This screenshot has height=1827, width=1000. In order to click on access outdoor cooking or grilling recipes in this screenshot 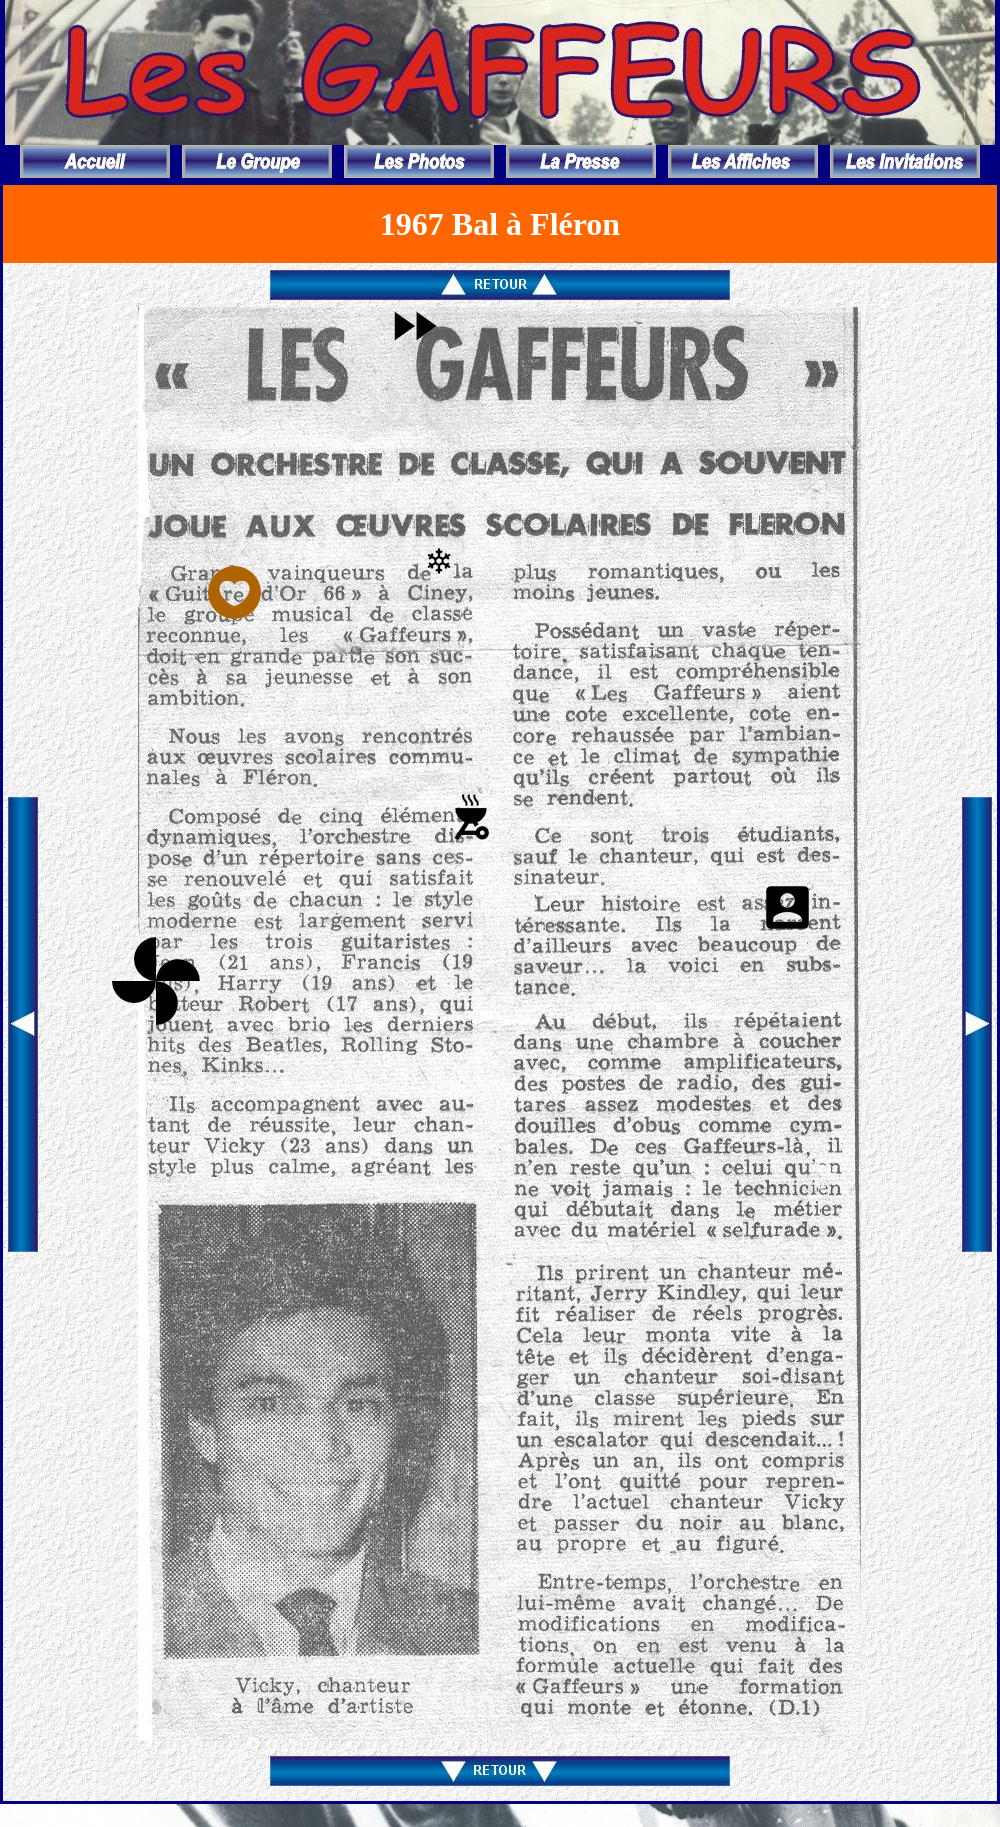, I will do `click(471, 817)`.